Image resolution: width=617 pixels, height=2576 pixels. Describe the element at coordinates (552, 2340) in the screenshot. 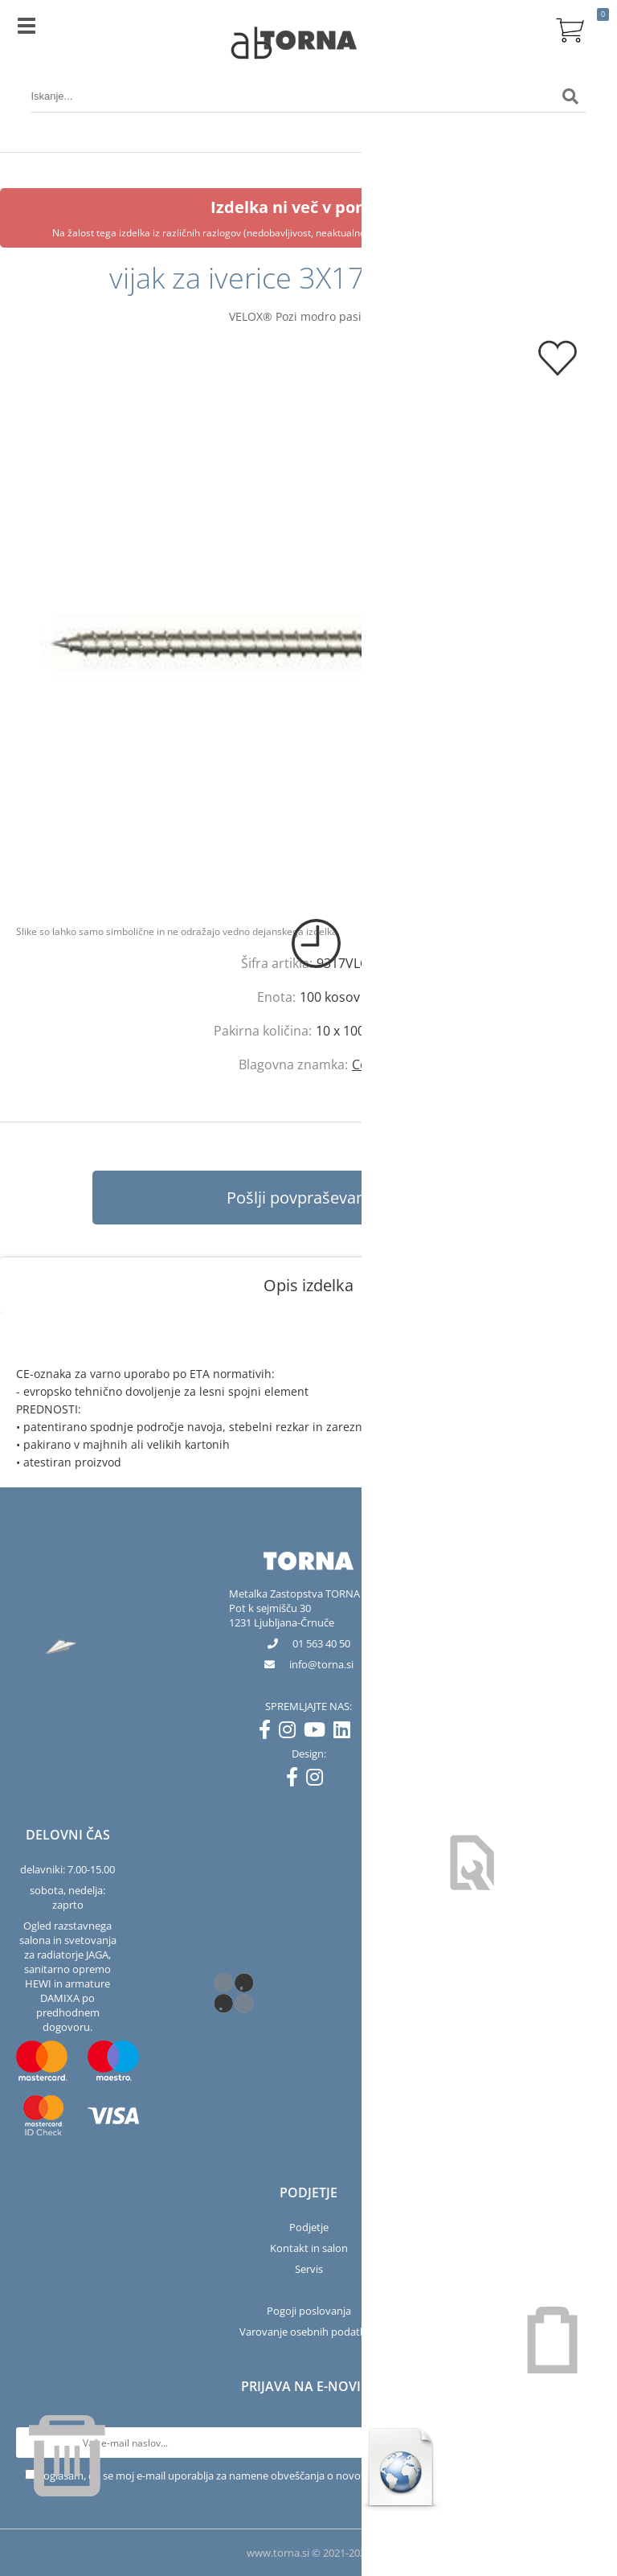

I see `indicates battery is empty or critically low` at that location.